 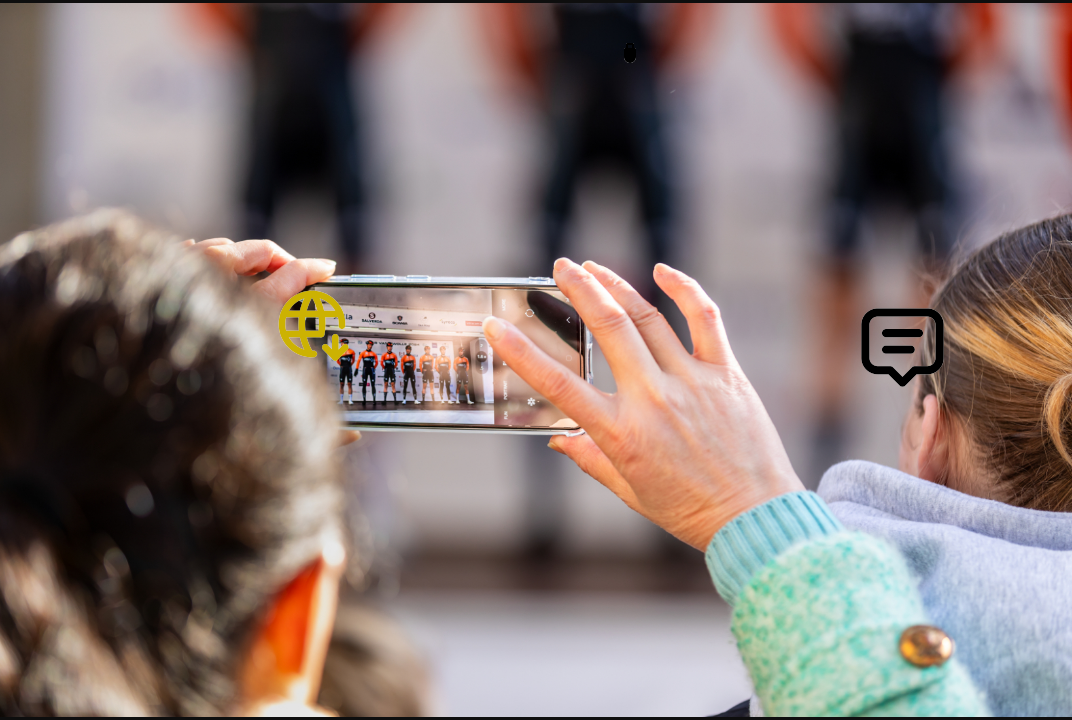 What do you see at coordinates (312, 324) in the screenshot?
I see `download from the web` at bounding box center [312, 324].